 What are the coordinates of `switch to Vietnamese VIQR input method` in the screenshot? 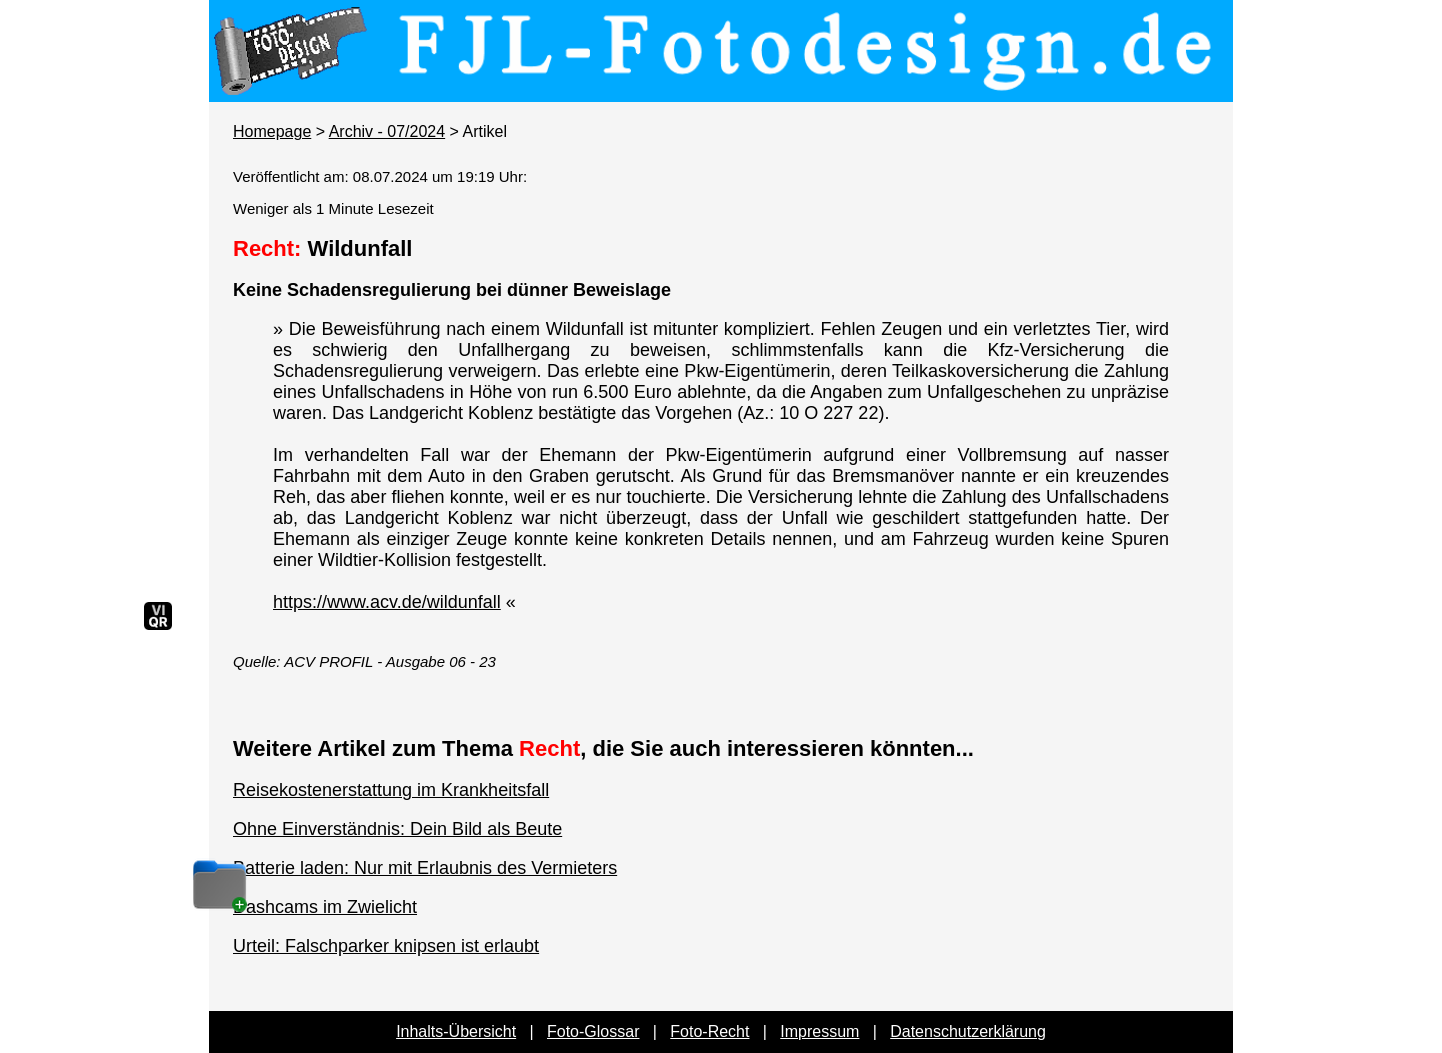 It's located at (158, 616).